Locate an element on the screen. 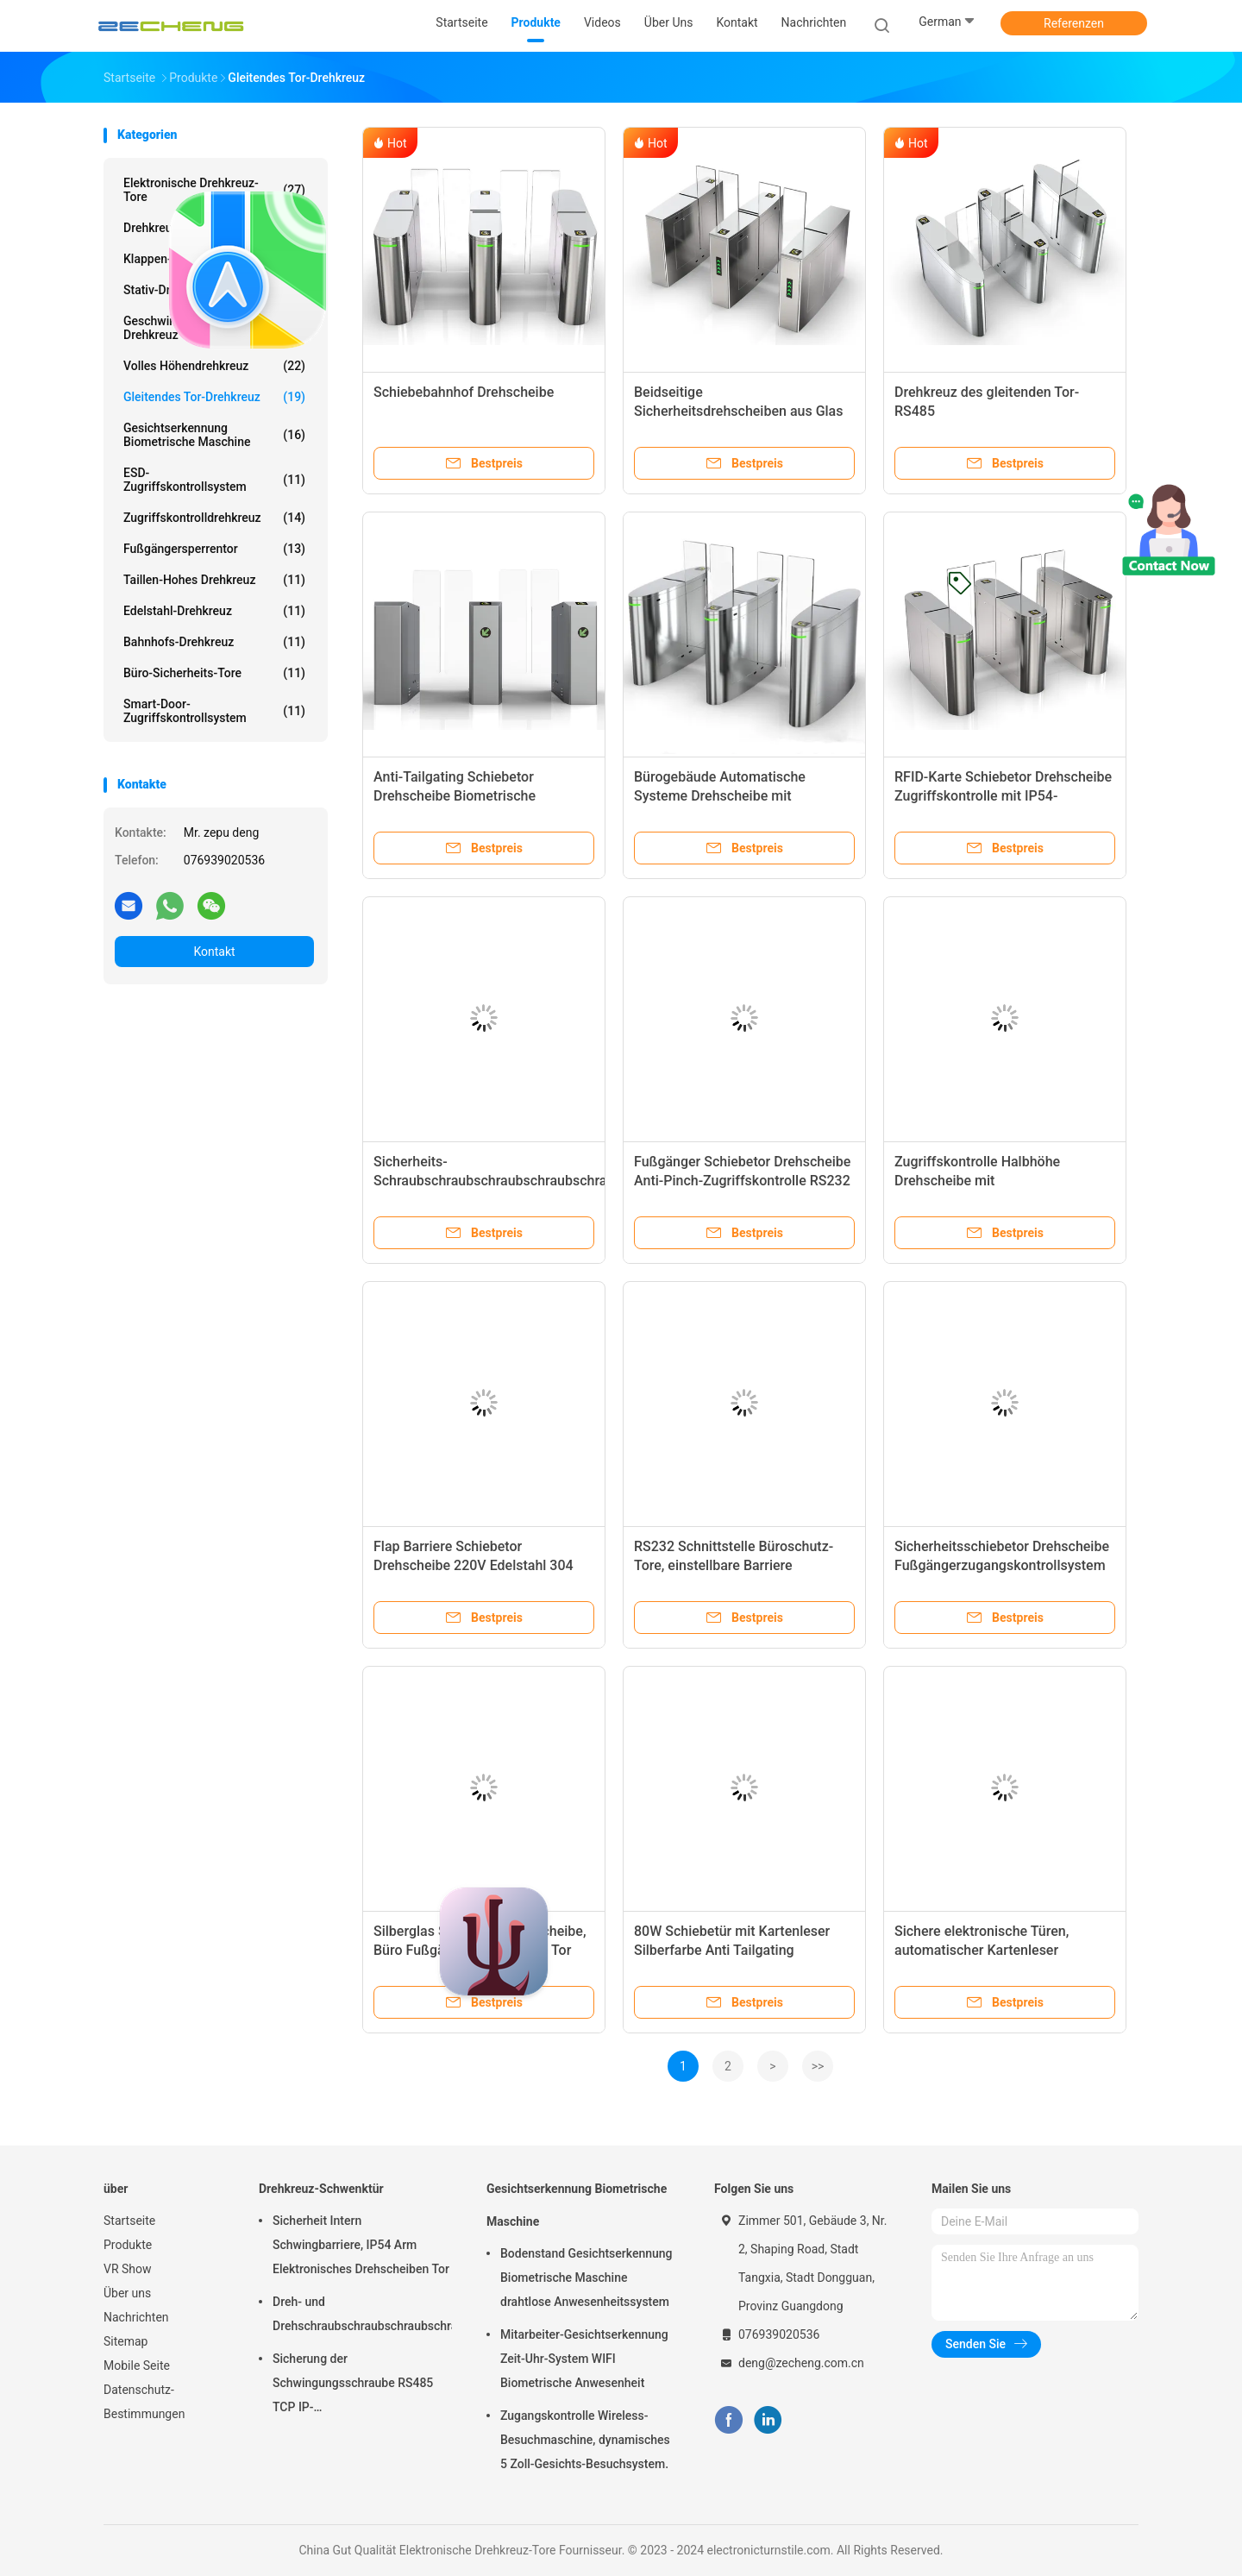  open gnome maps application is located at coordinates (248, 270).